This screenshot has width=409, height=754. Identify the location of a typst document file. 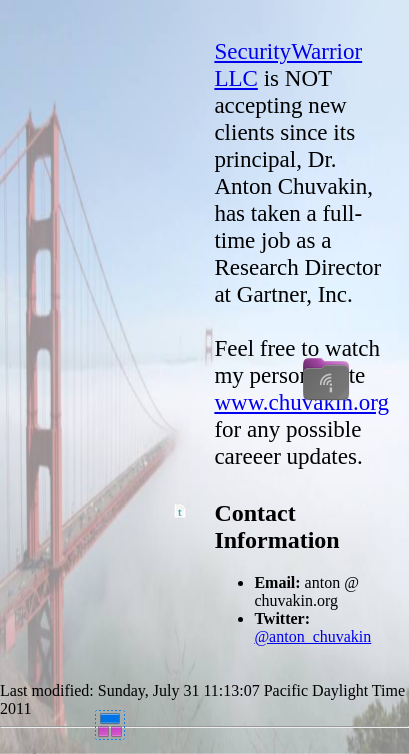
(180, 511).